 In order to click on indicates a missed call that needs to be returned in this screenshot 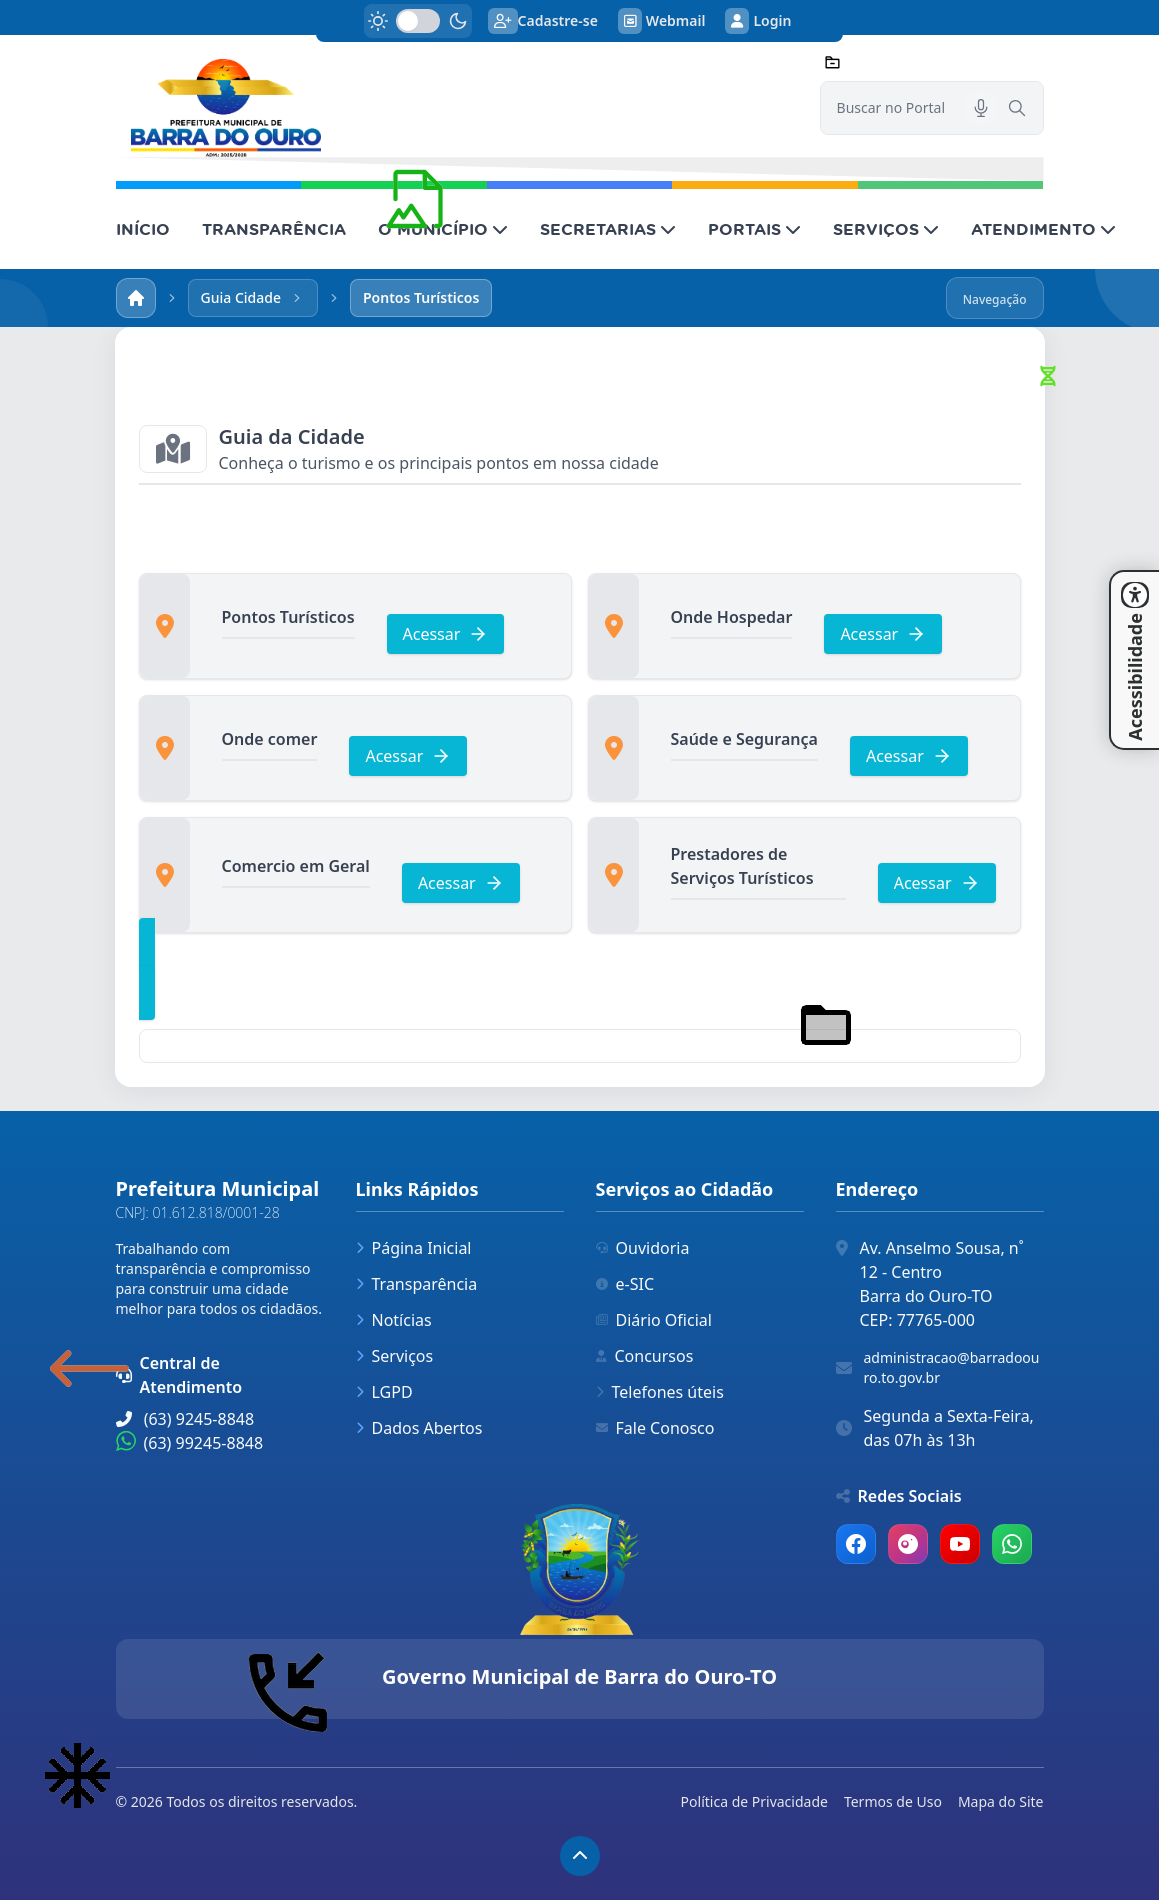, I will do `click(288, 1693)`.